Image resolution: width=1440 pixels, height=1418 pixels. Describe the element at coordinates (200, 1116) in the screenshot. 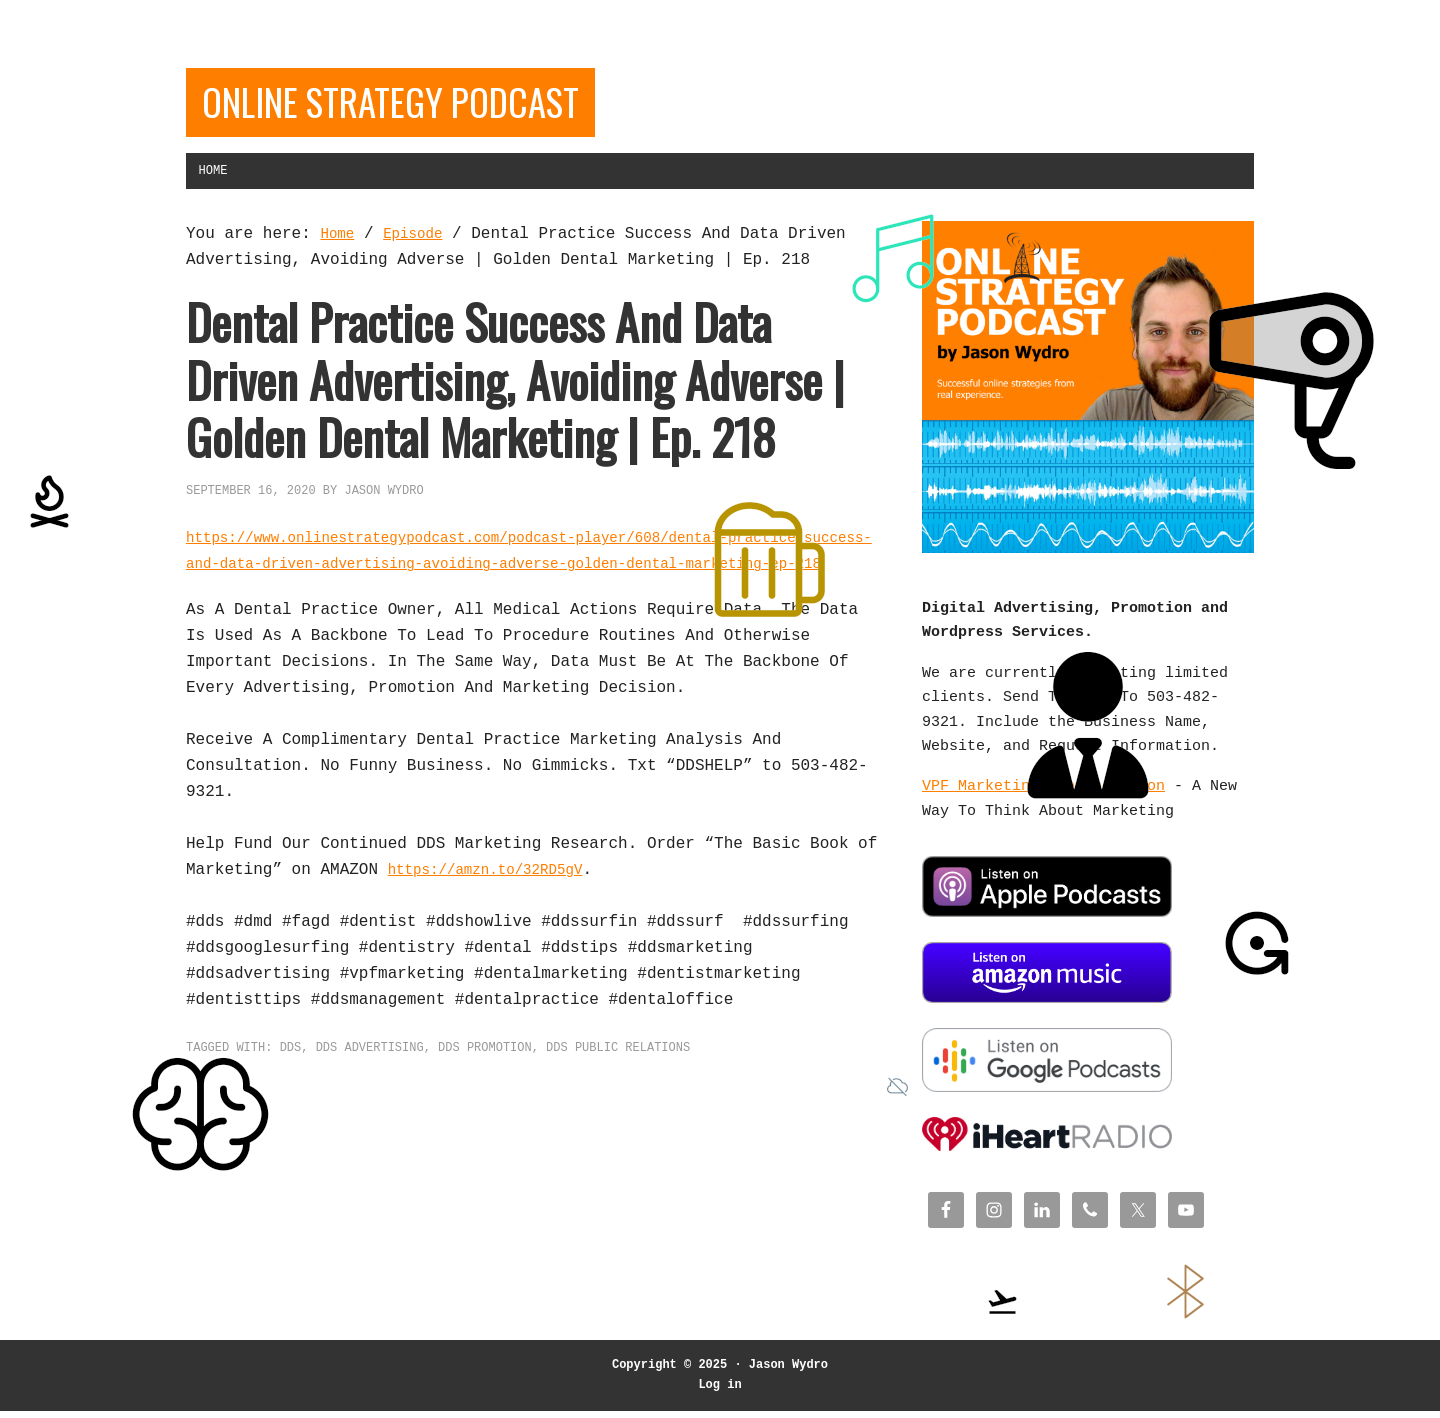

I see `access AI or smart features` at that location.